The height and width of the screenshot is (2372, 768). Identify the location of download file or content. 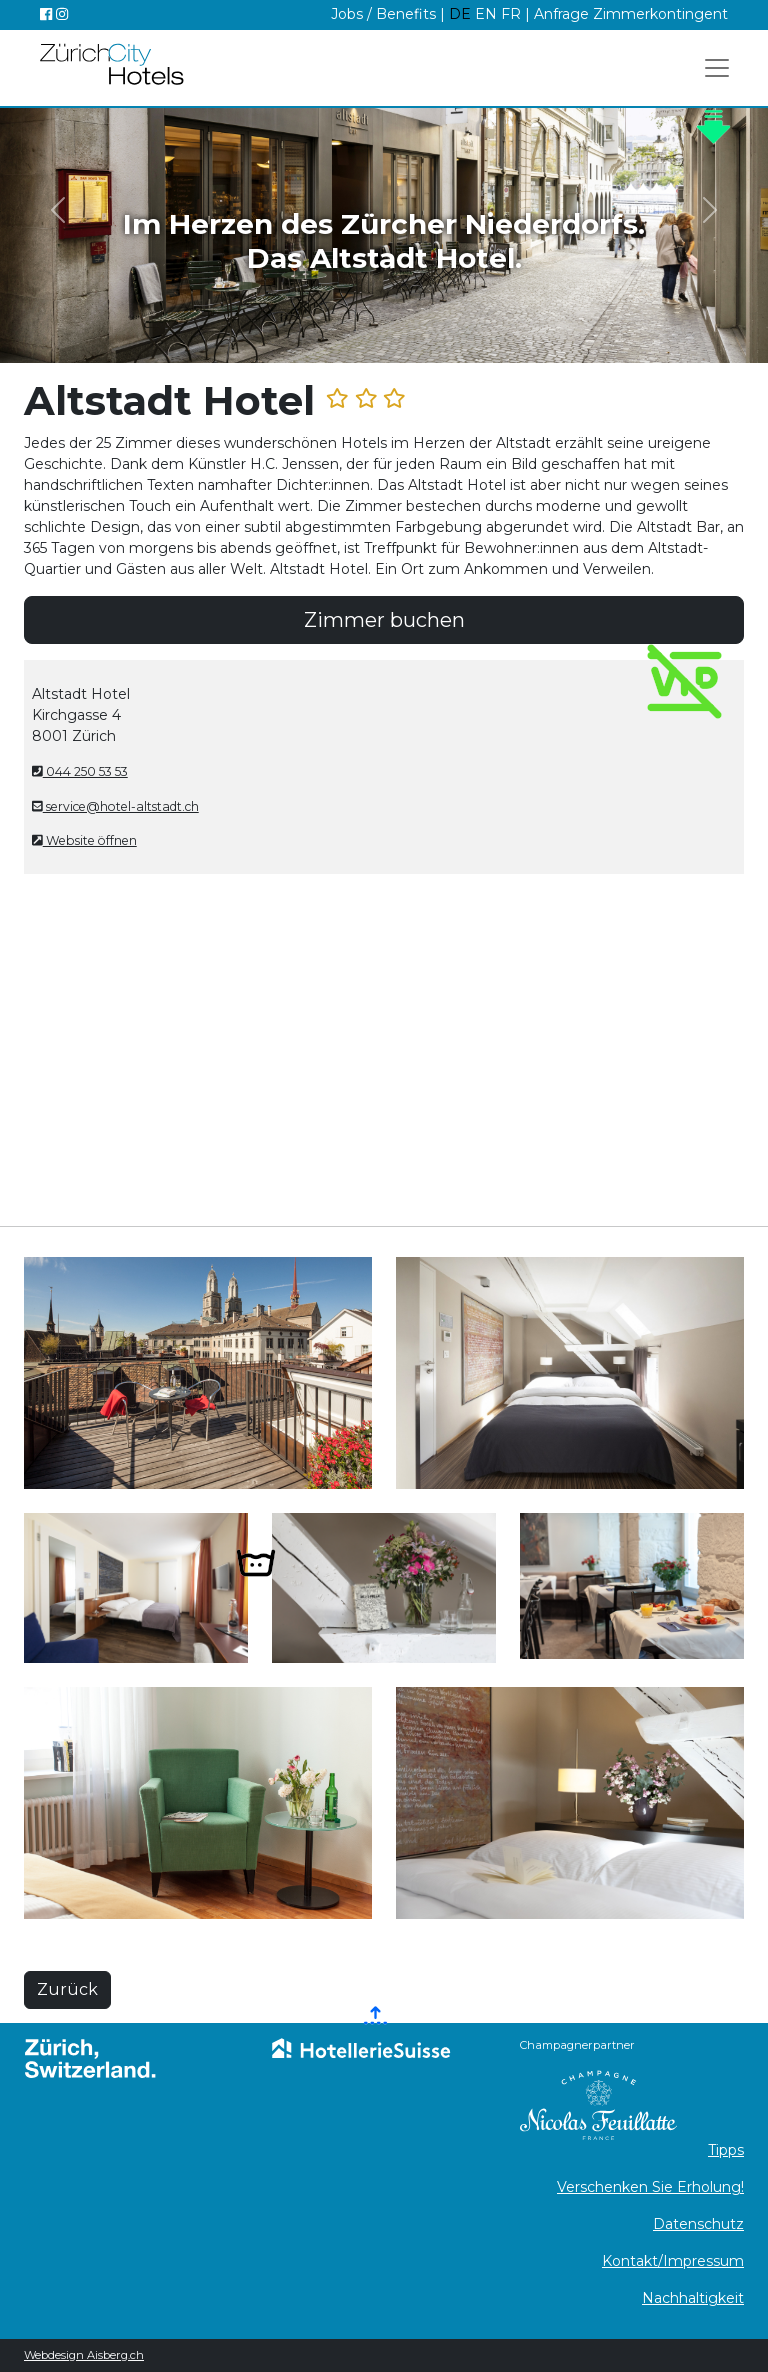
(713, 125).